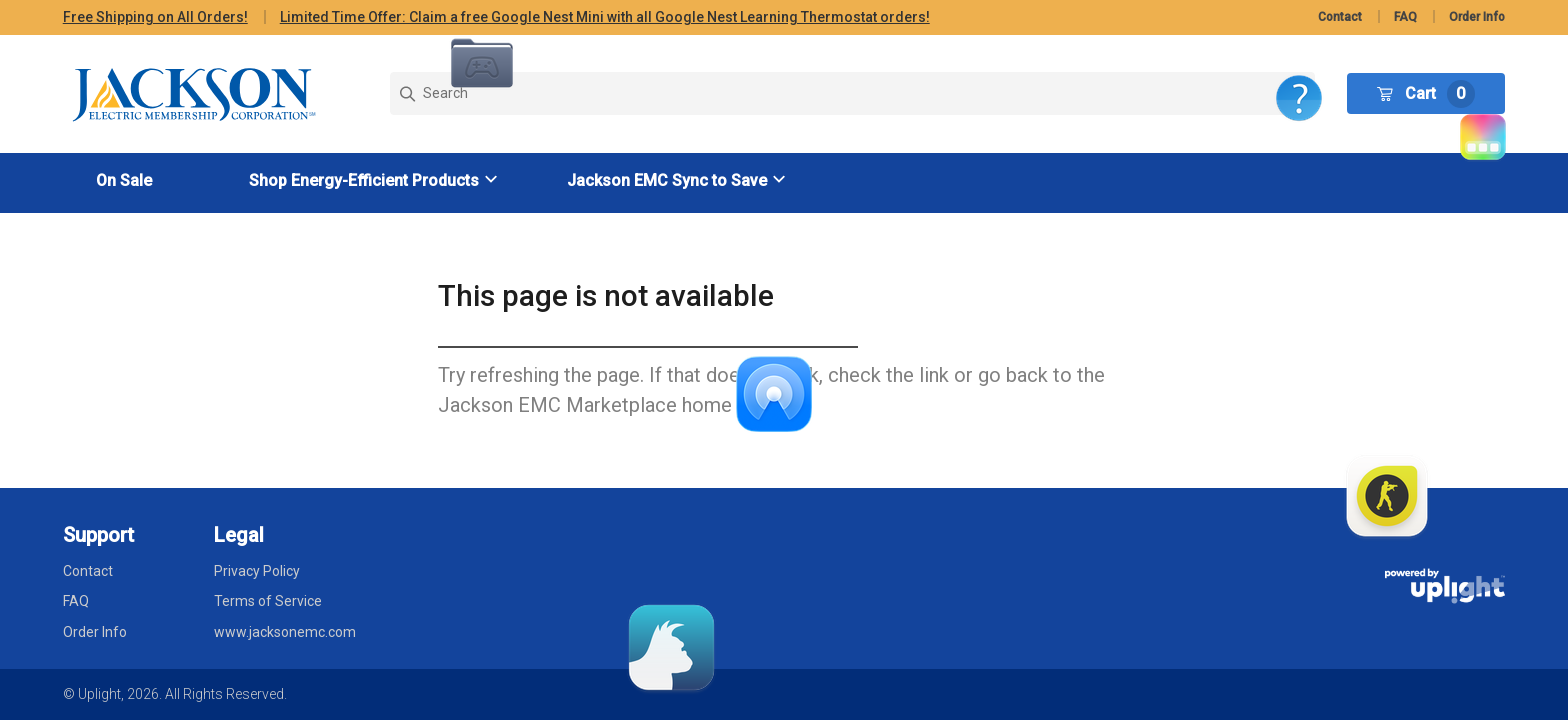 The width and height of the screenshot is (1568, 720). I want to click on adjust display color and calibration settings, so click(1483, 137).